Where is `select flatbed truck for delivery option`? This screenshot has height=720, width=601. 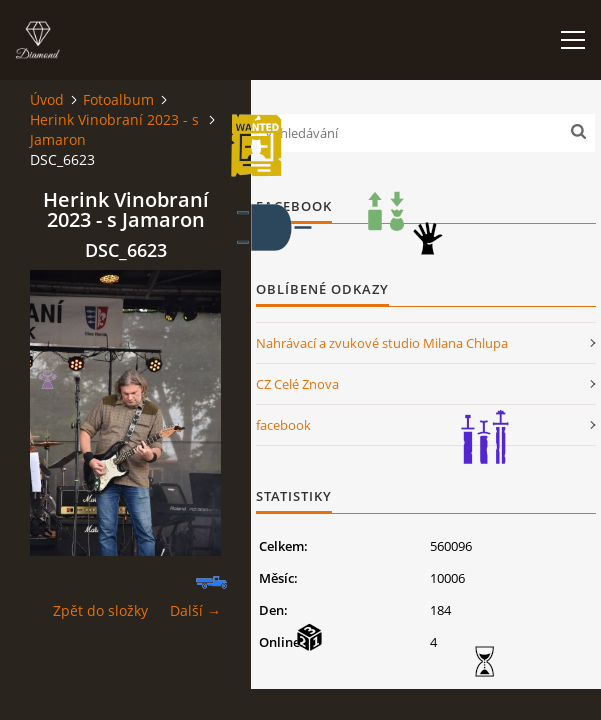 select flatbed truck for delivery option is located at coordinates (211, 582).